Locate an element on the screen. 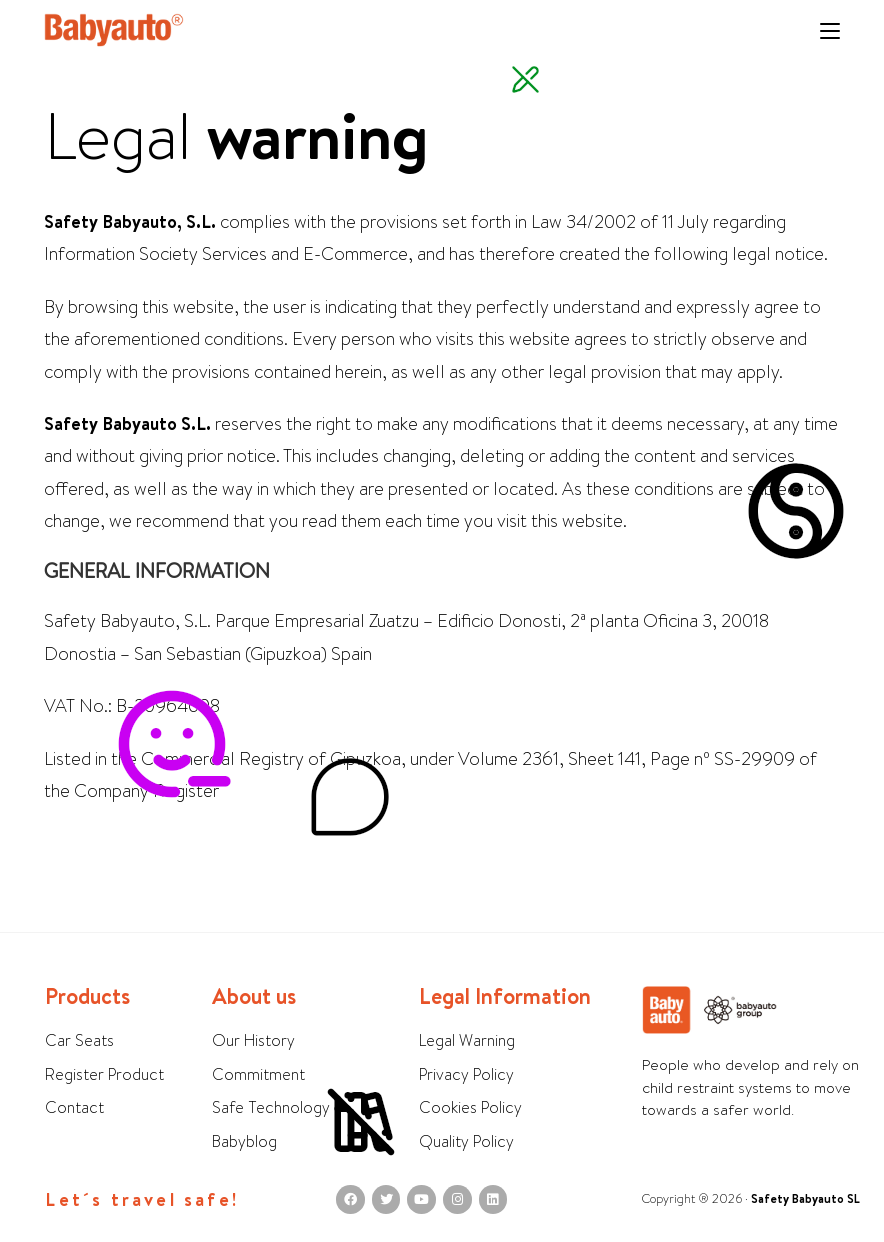 The image size is (884, 1242). indicates editing is disabled is located at coordinates (525, 79).